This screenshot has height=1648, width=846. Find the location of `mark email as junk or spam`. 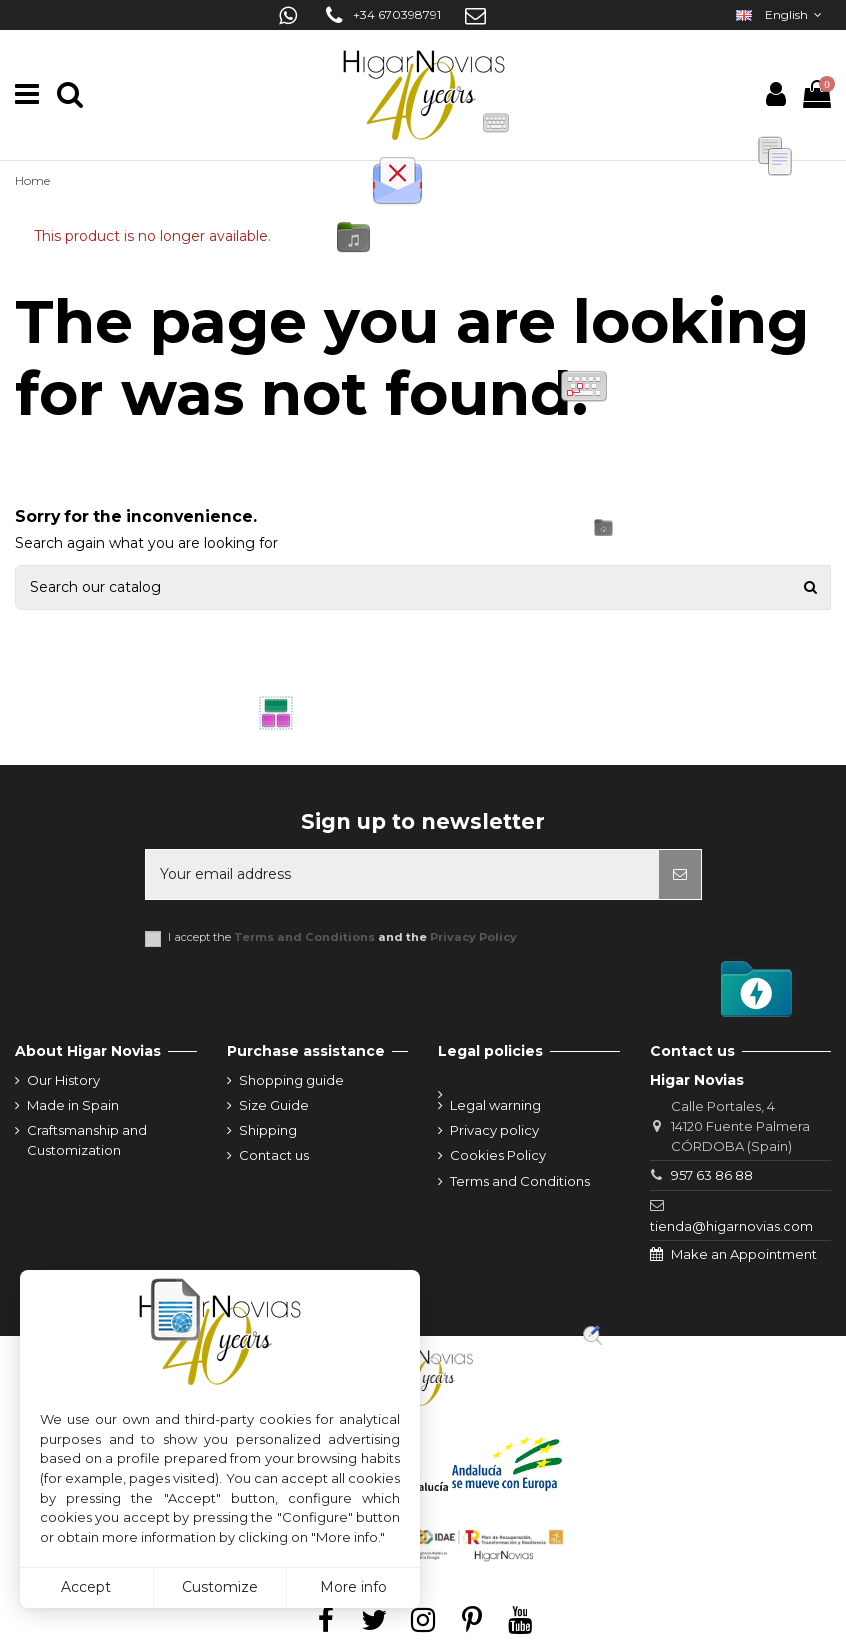

mark email as junk or spam is located at coordinates (397, 181).